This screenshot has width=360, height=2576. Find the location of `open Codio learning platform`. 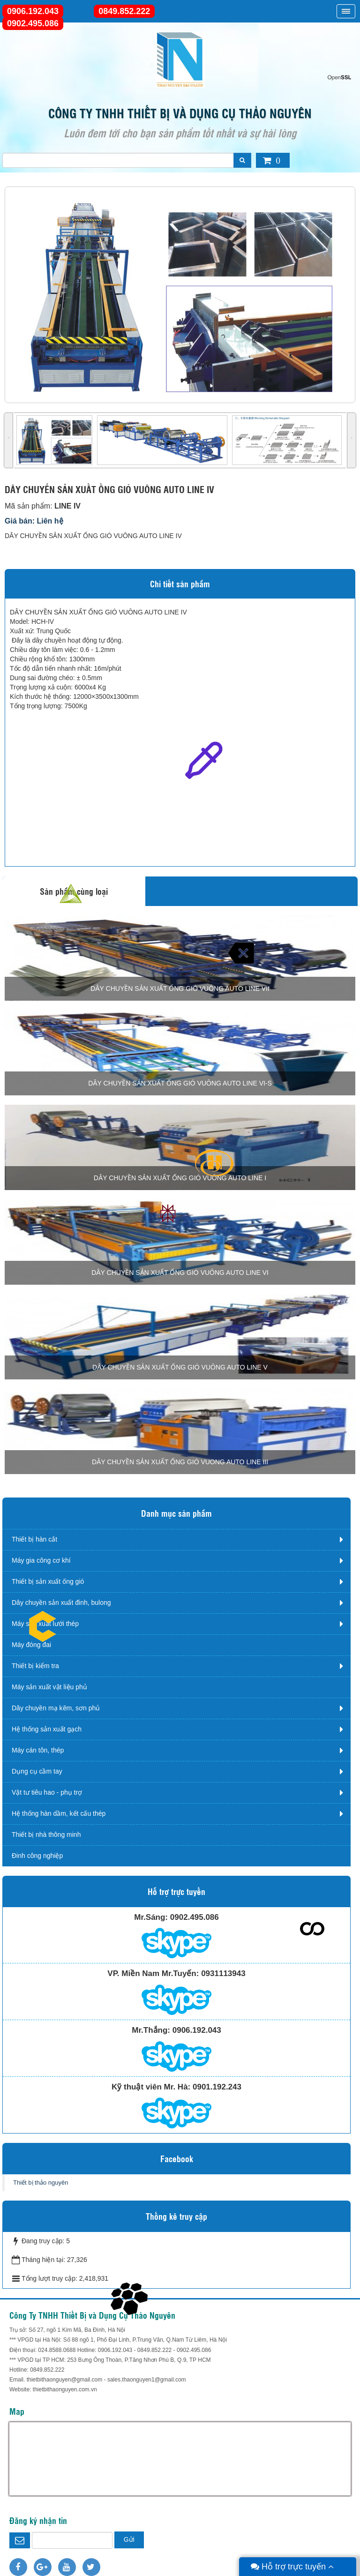

open Codio learning platform is located at coordinates (43, 1626).